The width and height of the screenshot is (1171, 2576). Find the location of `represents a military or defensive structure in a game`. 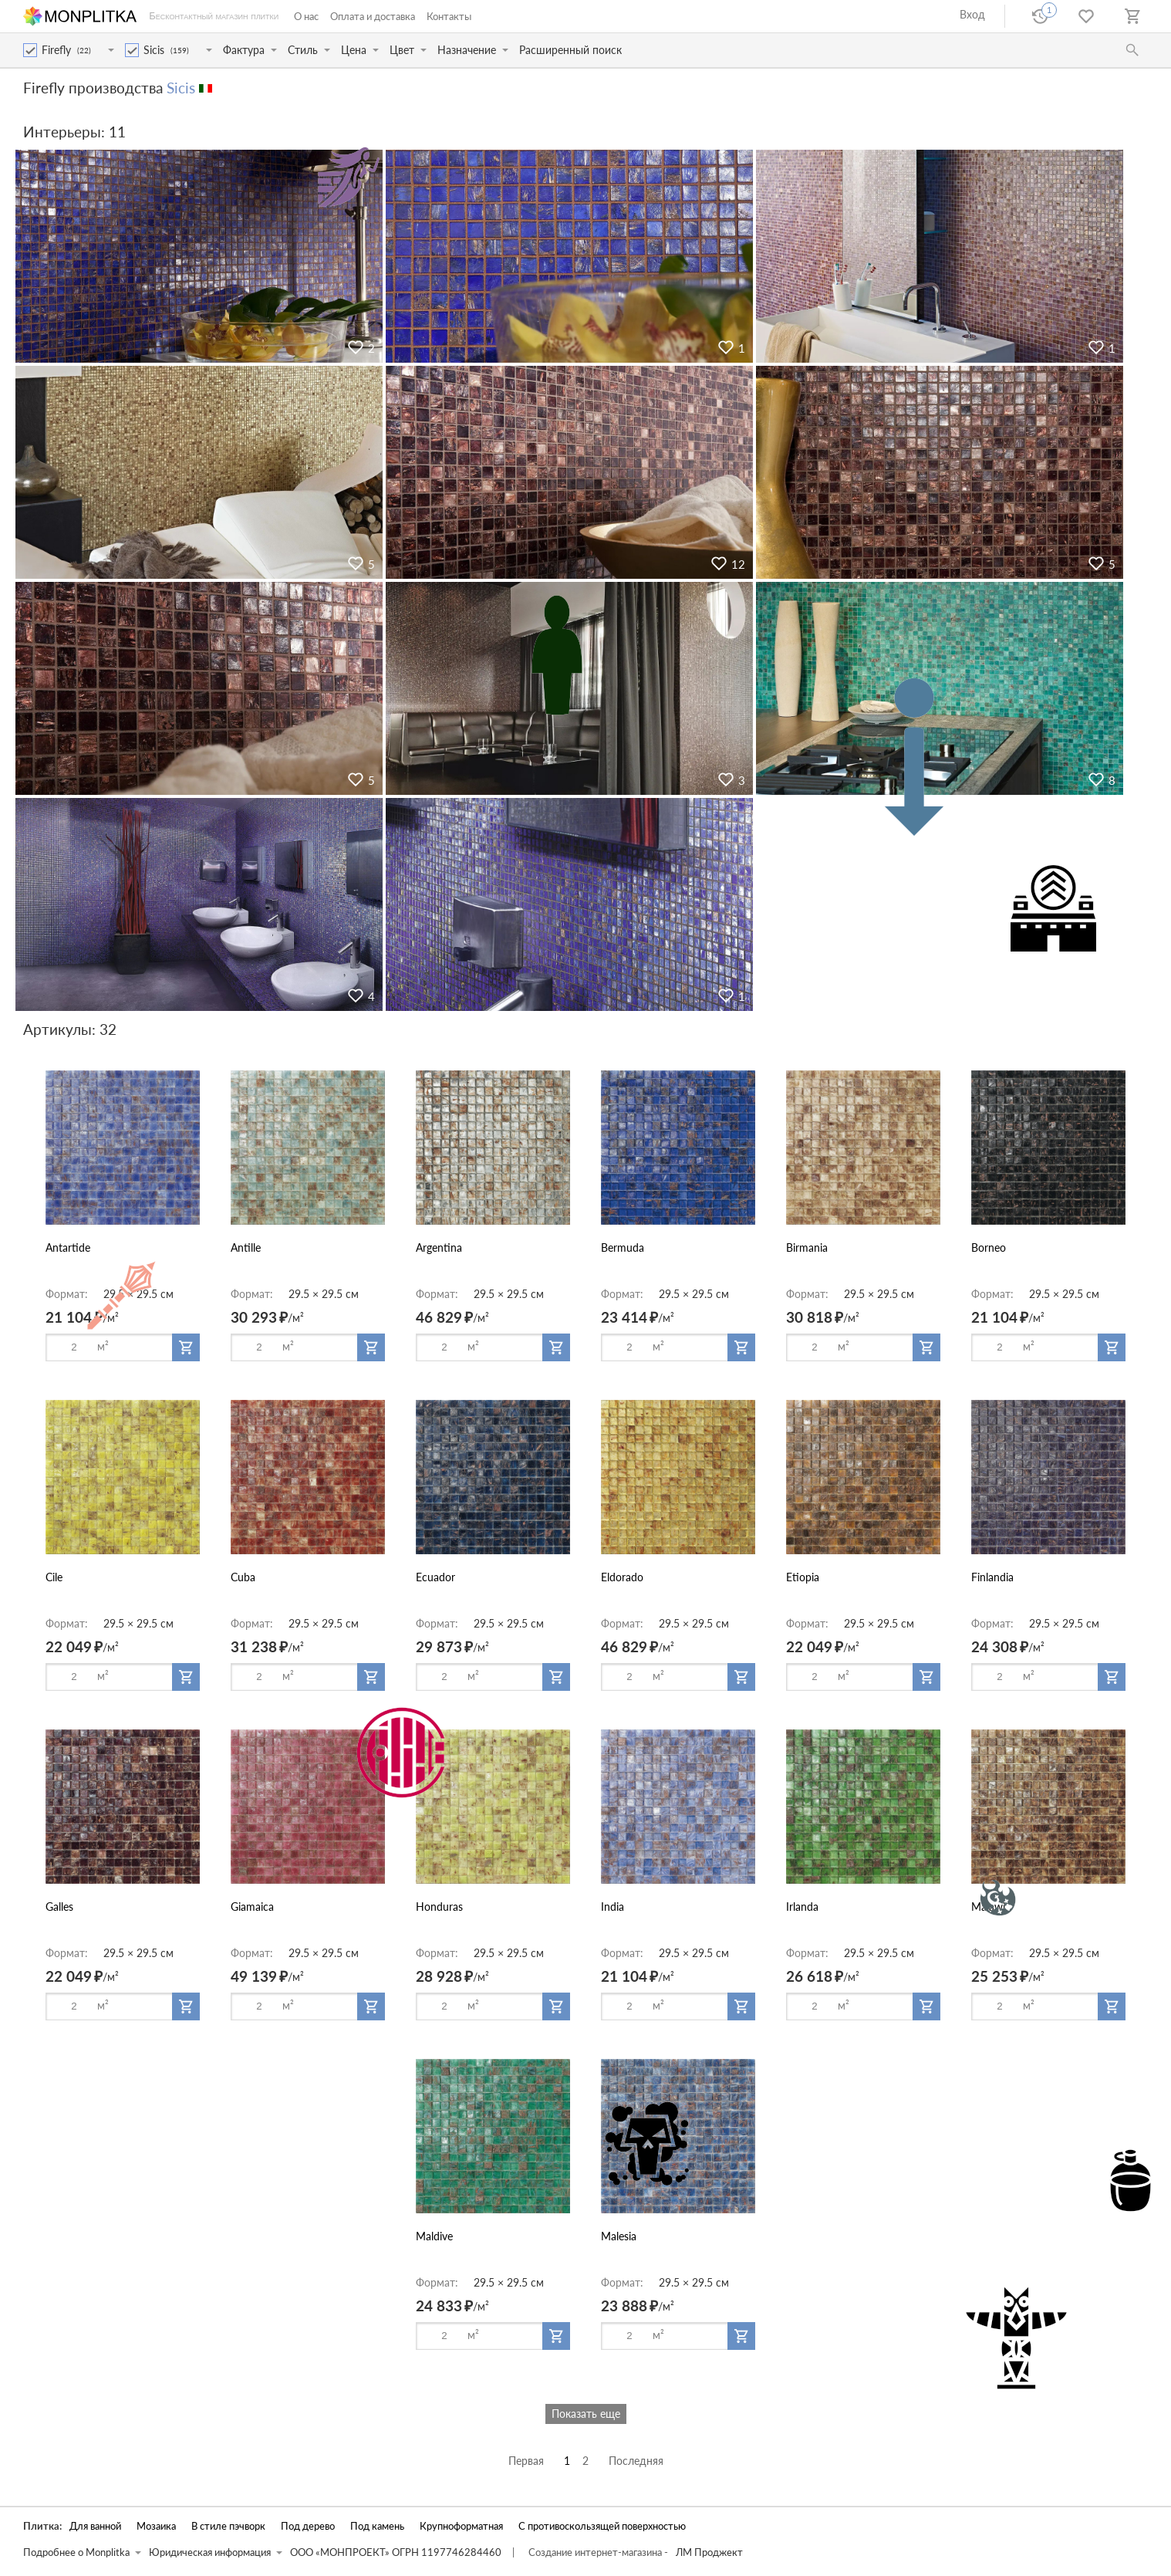

represents a military or defensive structure in a game is located at coordinates (1053, 908).